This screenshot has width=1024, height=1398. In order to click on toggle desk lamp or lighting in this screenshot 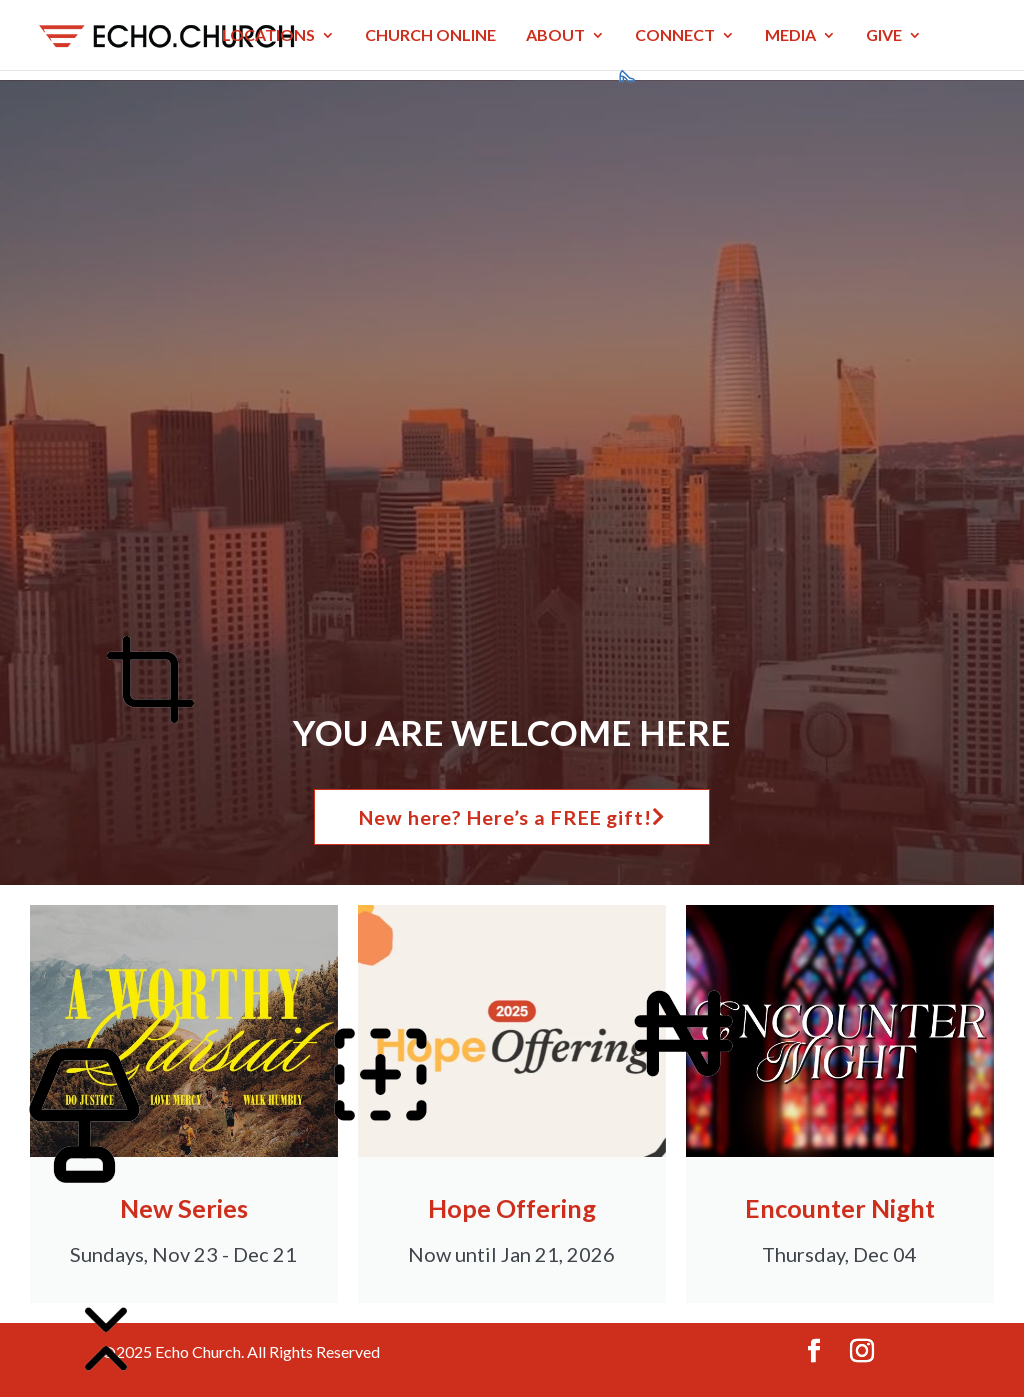, I will do `click(84, 1115)`.